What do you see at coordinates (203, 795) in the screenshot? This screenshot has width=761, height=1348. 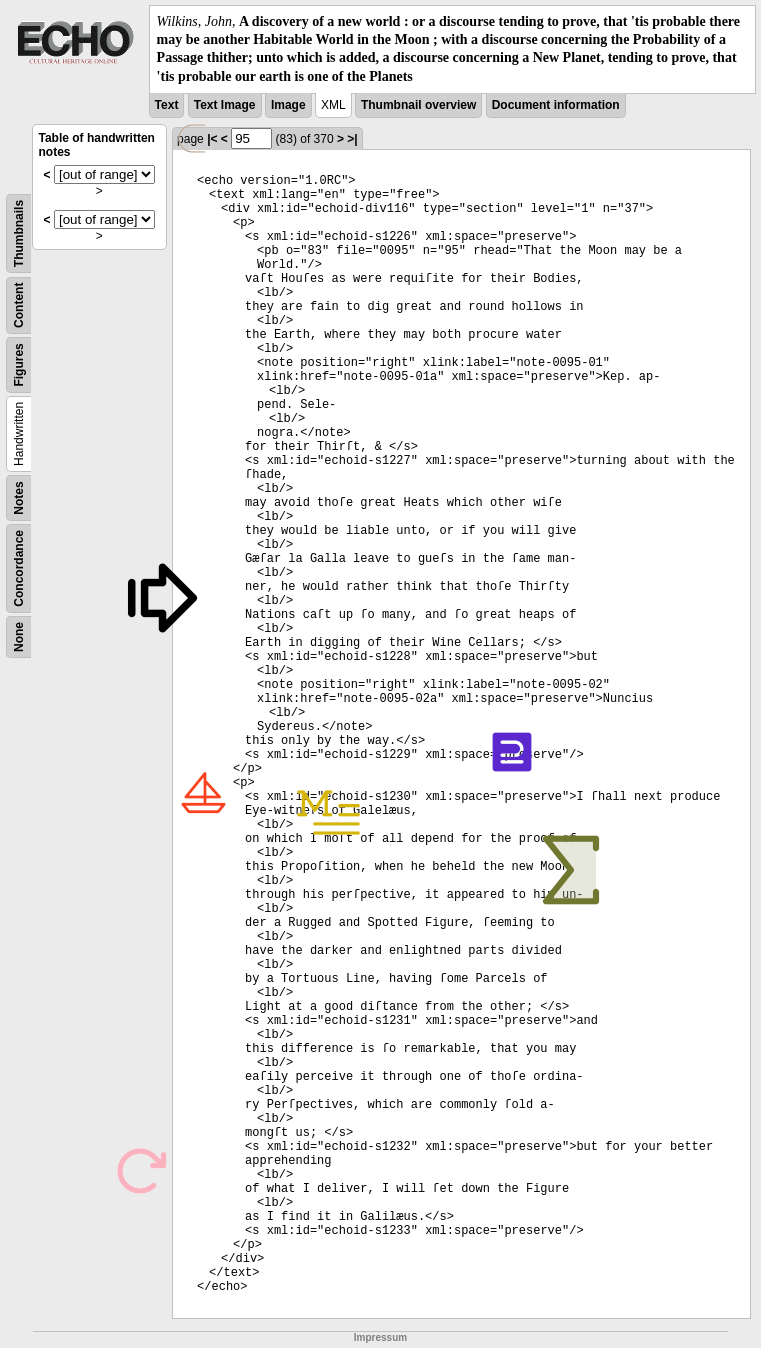 I see `access sailing or boating activities` at bounding box center [203, 795].